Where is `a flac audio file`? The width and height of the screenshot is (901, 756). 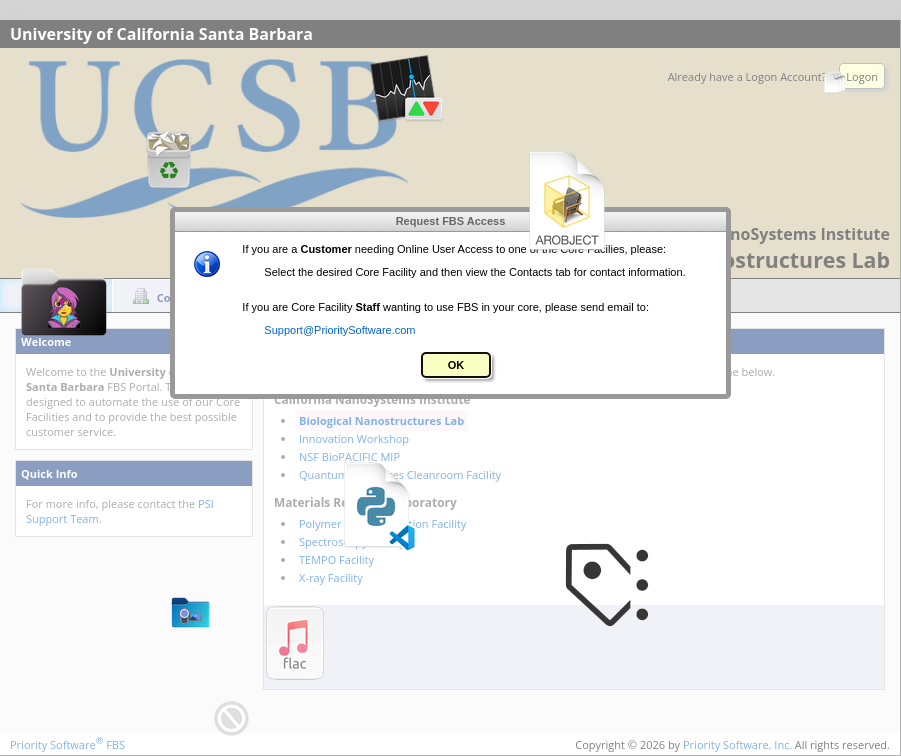
a flac audio file is located at coordinates (295, 643).